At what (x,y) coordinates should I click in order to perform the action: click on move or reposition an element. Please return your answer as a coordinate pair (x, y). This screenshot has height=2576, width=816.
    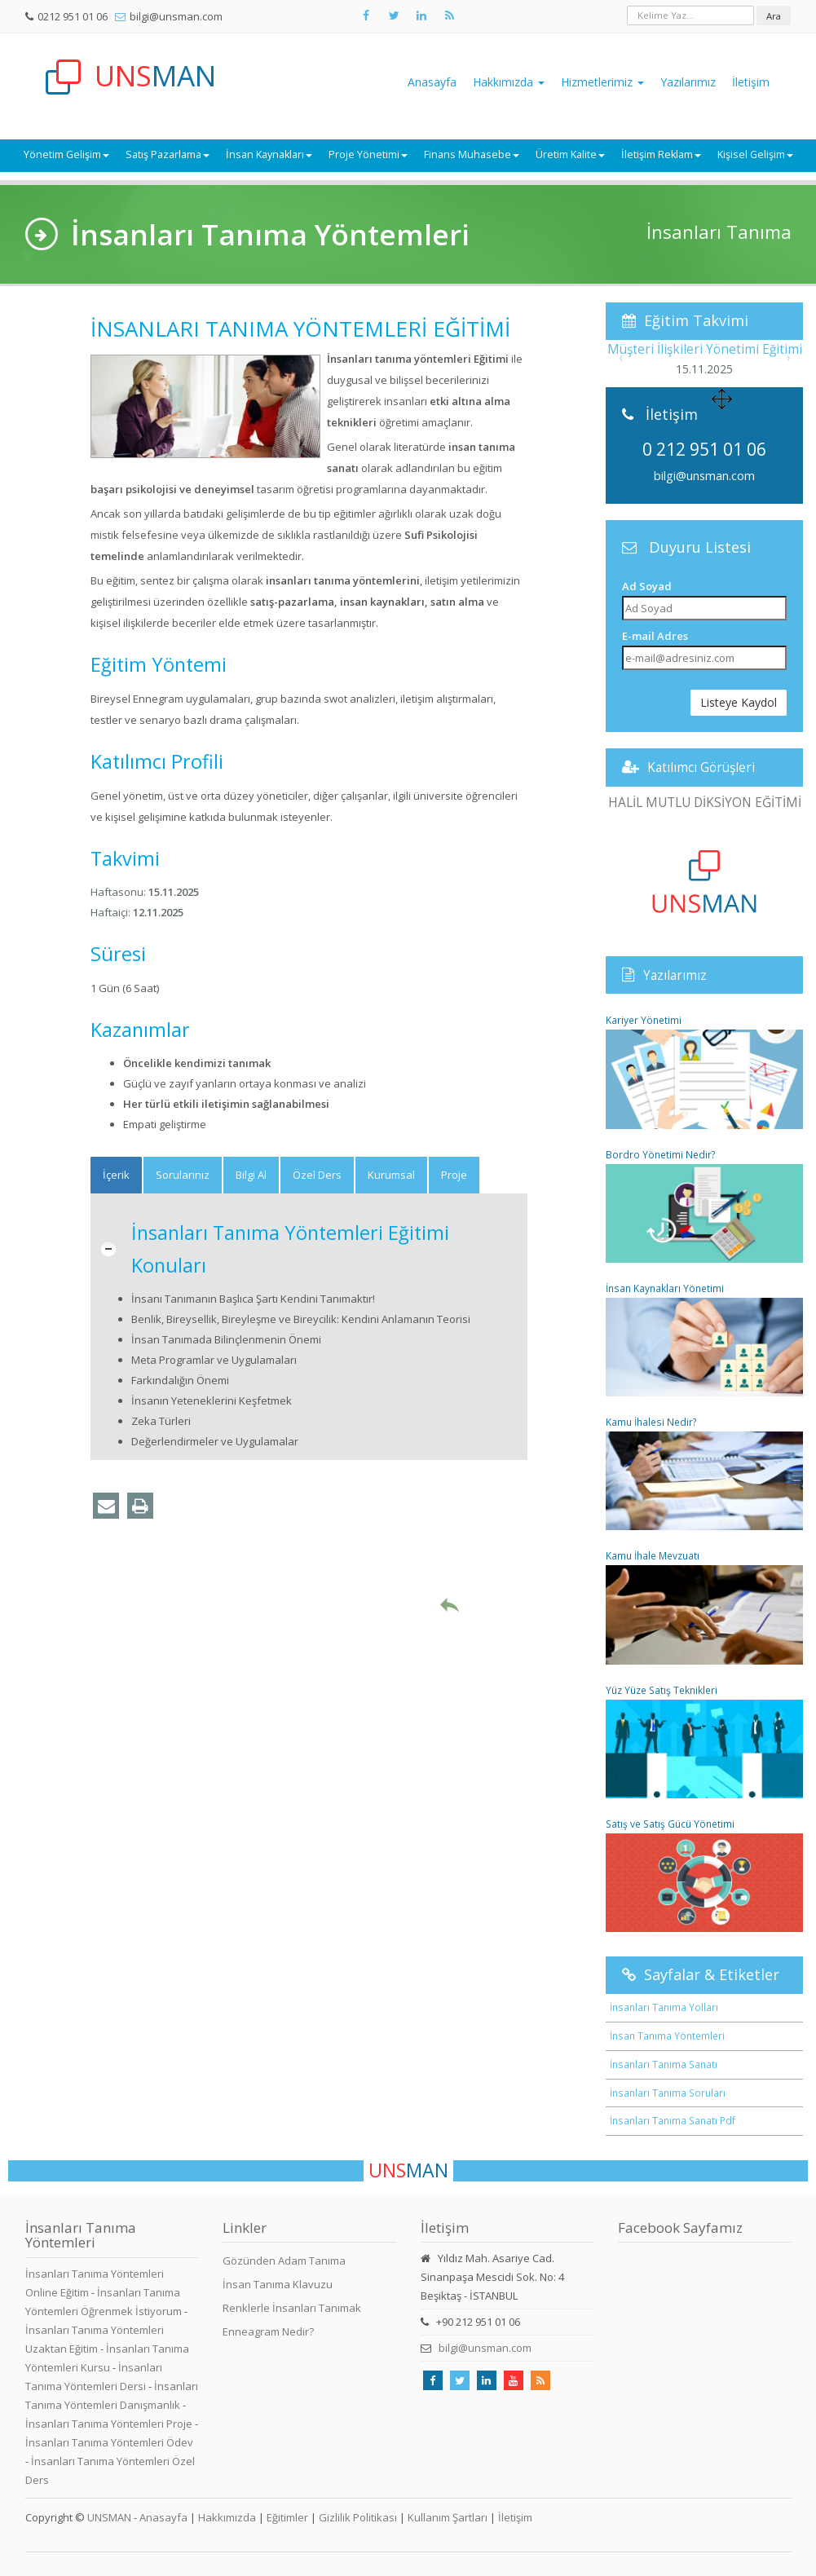
    Looking at the image, I should click on (721, 399).